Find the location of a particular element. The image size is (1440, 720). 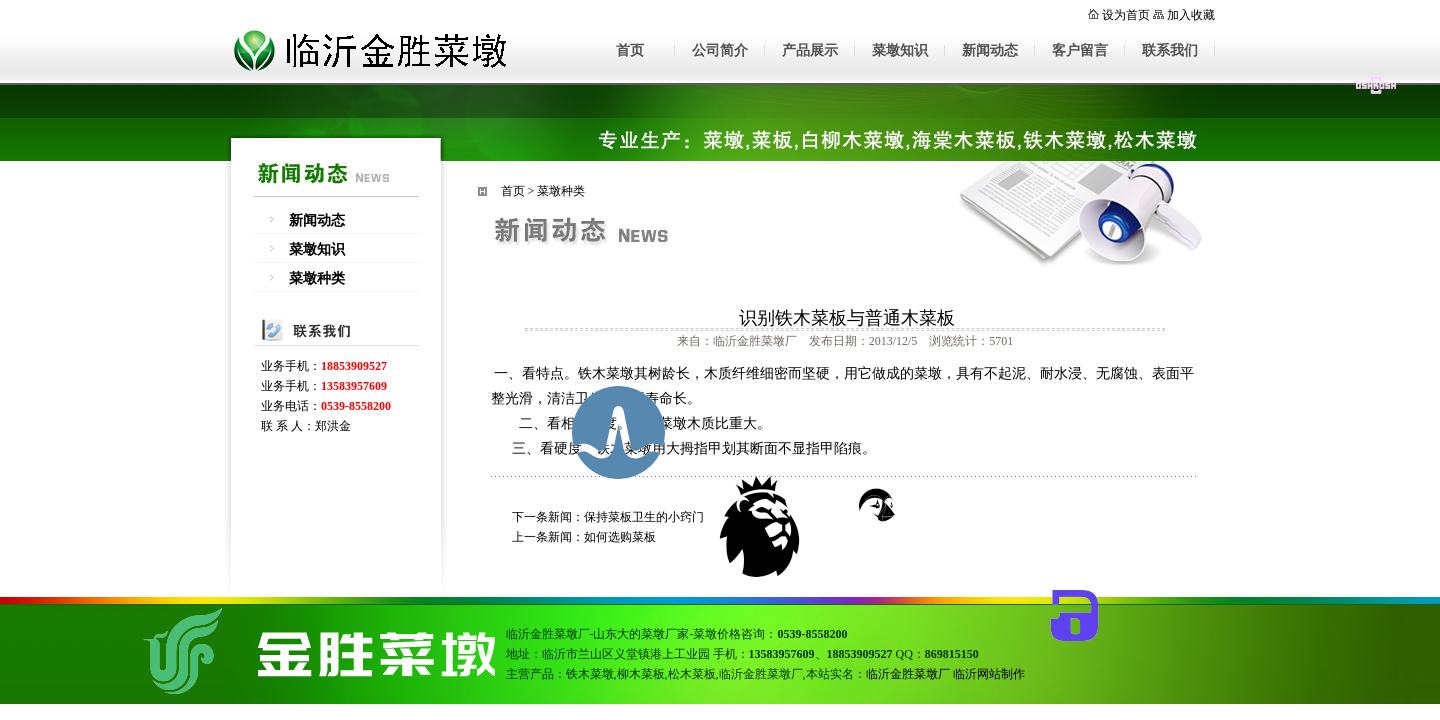

open MetaGer search engine is located at coordinates (1074, 615).